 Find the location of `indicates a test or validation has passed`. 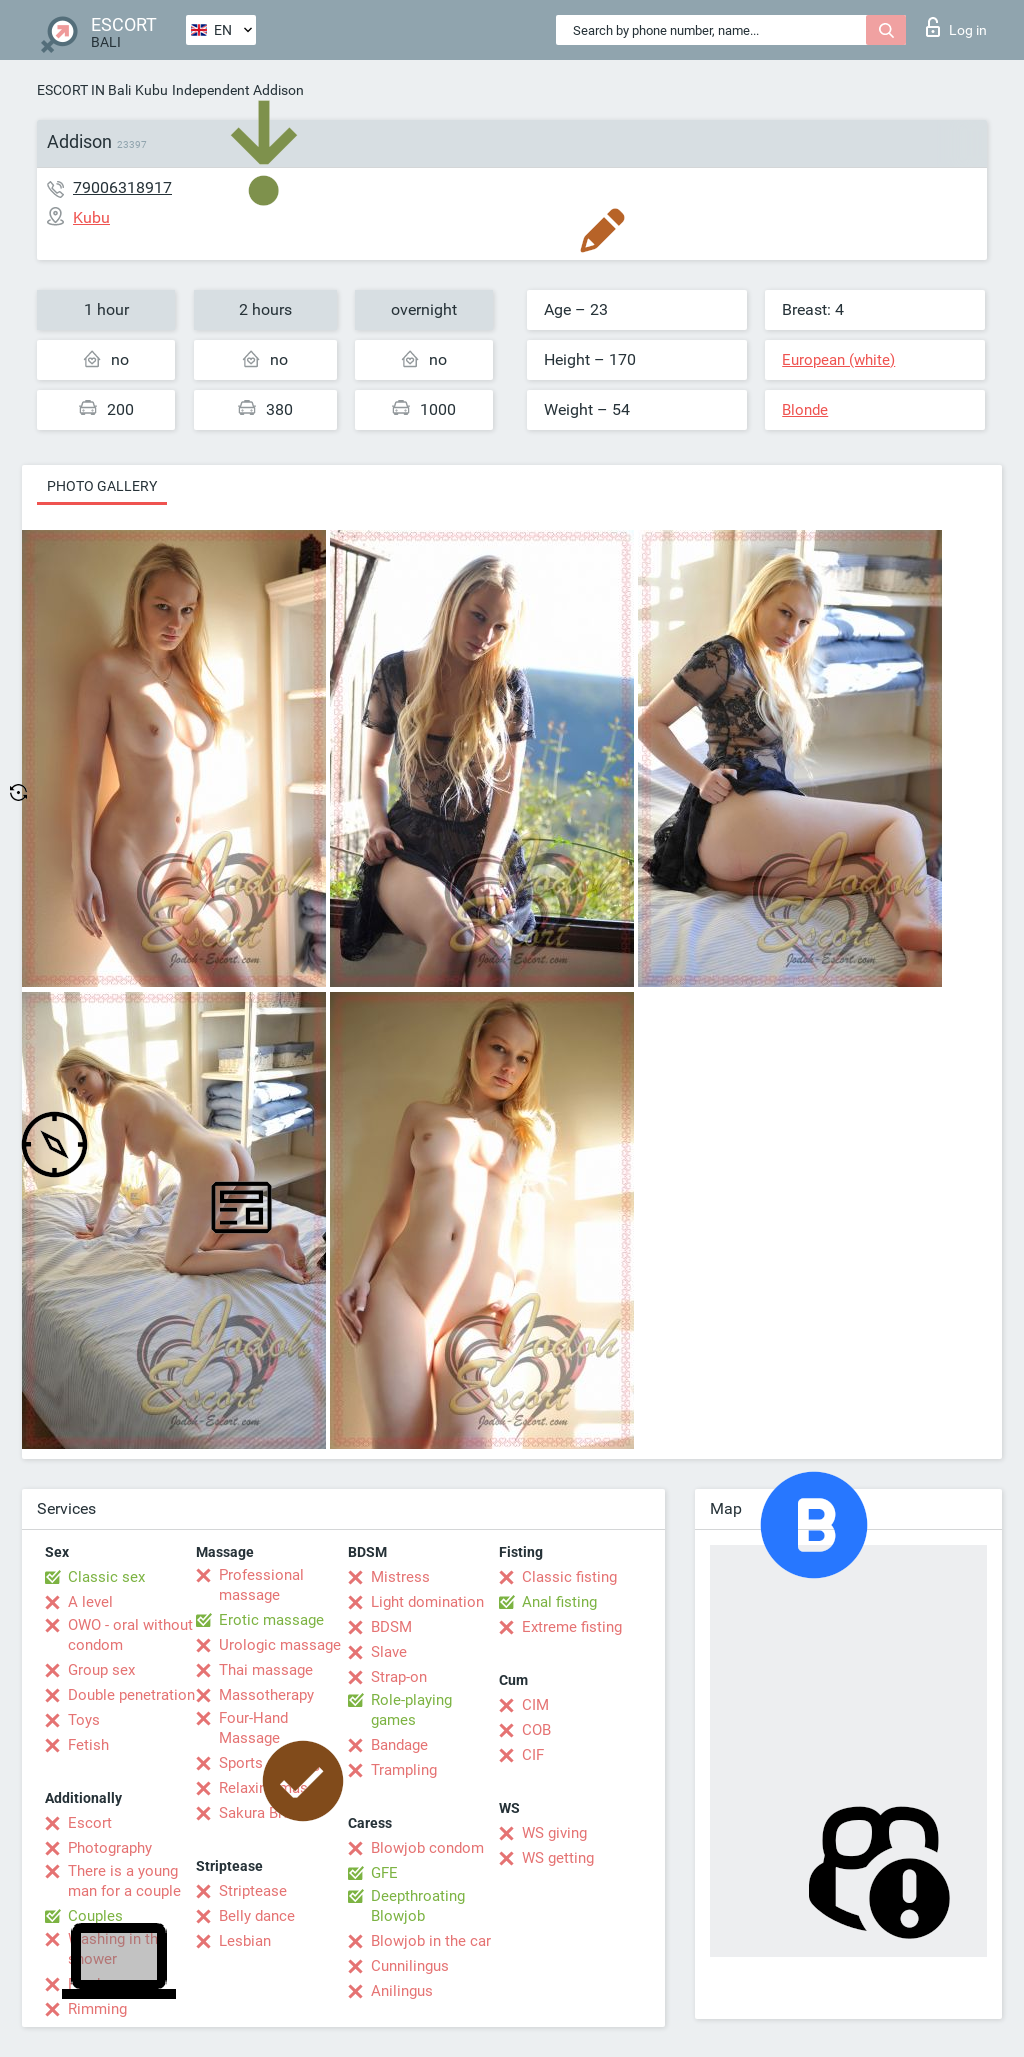

indicates a test or validation has passed is located at coordinates (303, 1781).